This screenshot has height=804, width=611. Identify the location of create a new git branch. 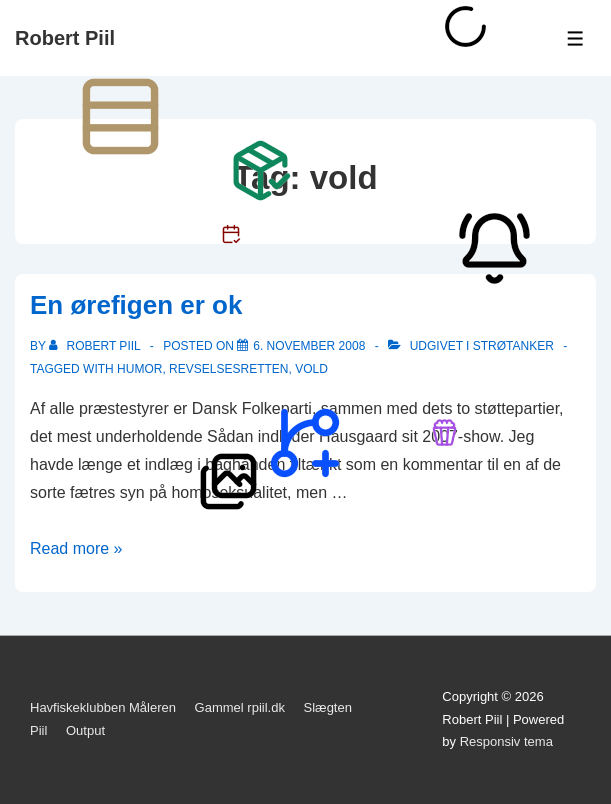
(305, 443).